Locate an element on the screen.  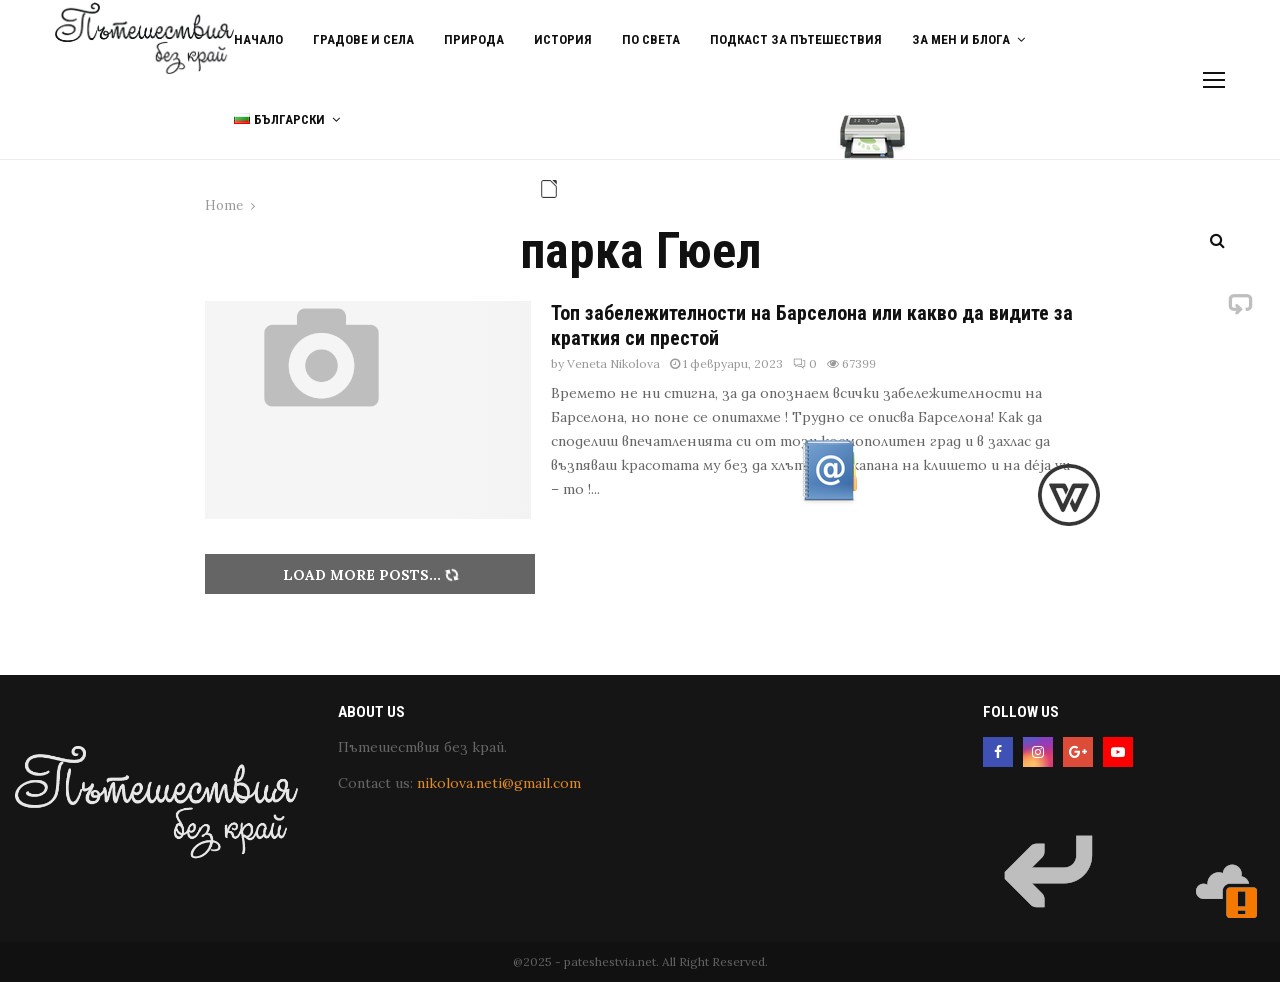
indicates a message has been replied to is located at coordinates (1044, 867).